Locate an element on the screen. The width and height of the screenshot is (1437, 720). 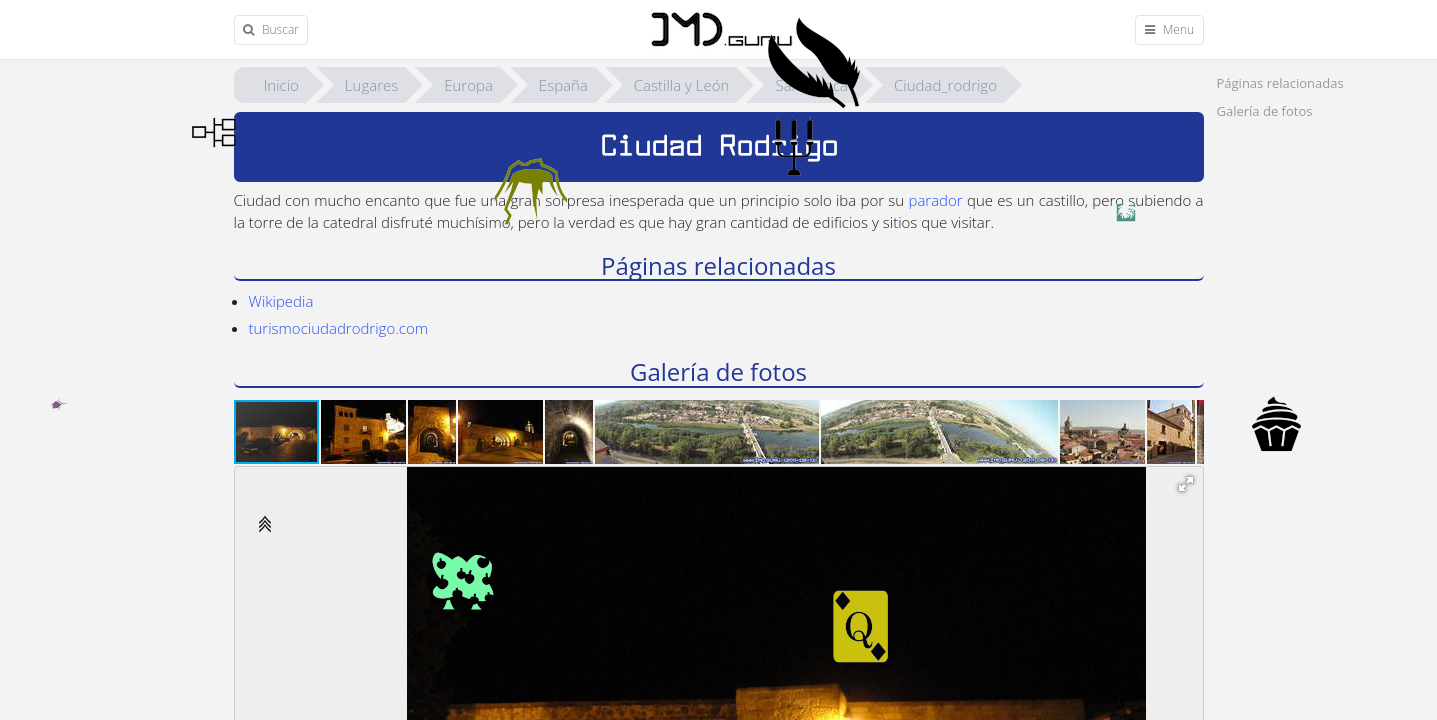
indicates a volcano or volcanic area on a map is located at coordinates (531, 188).